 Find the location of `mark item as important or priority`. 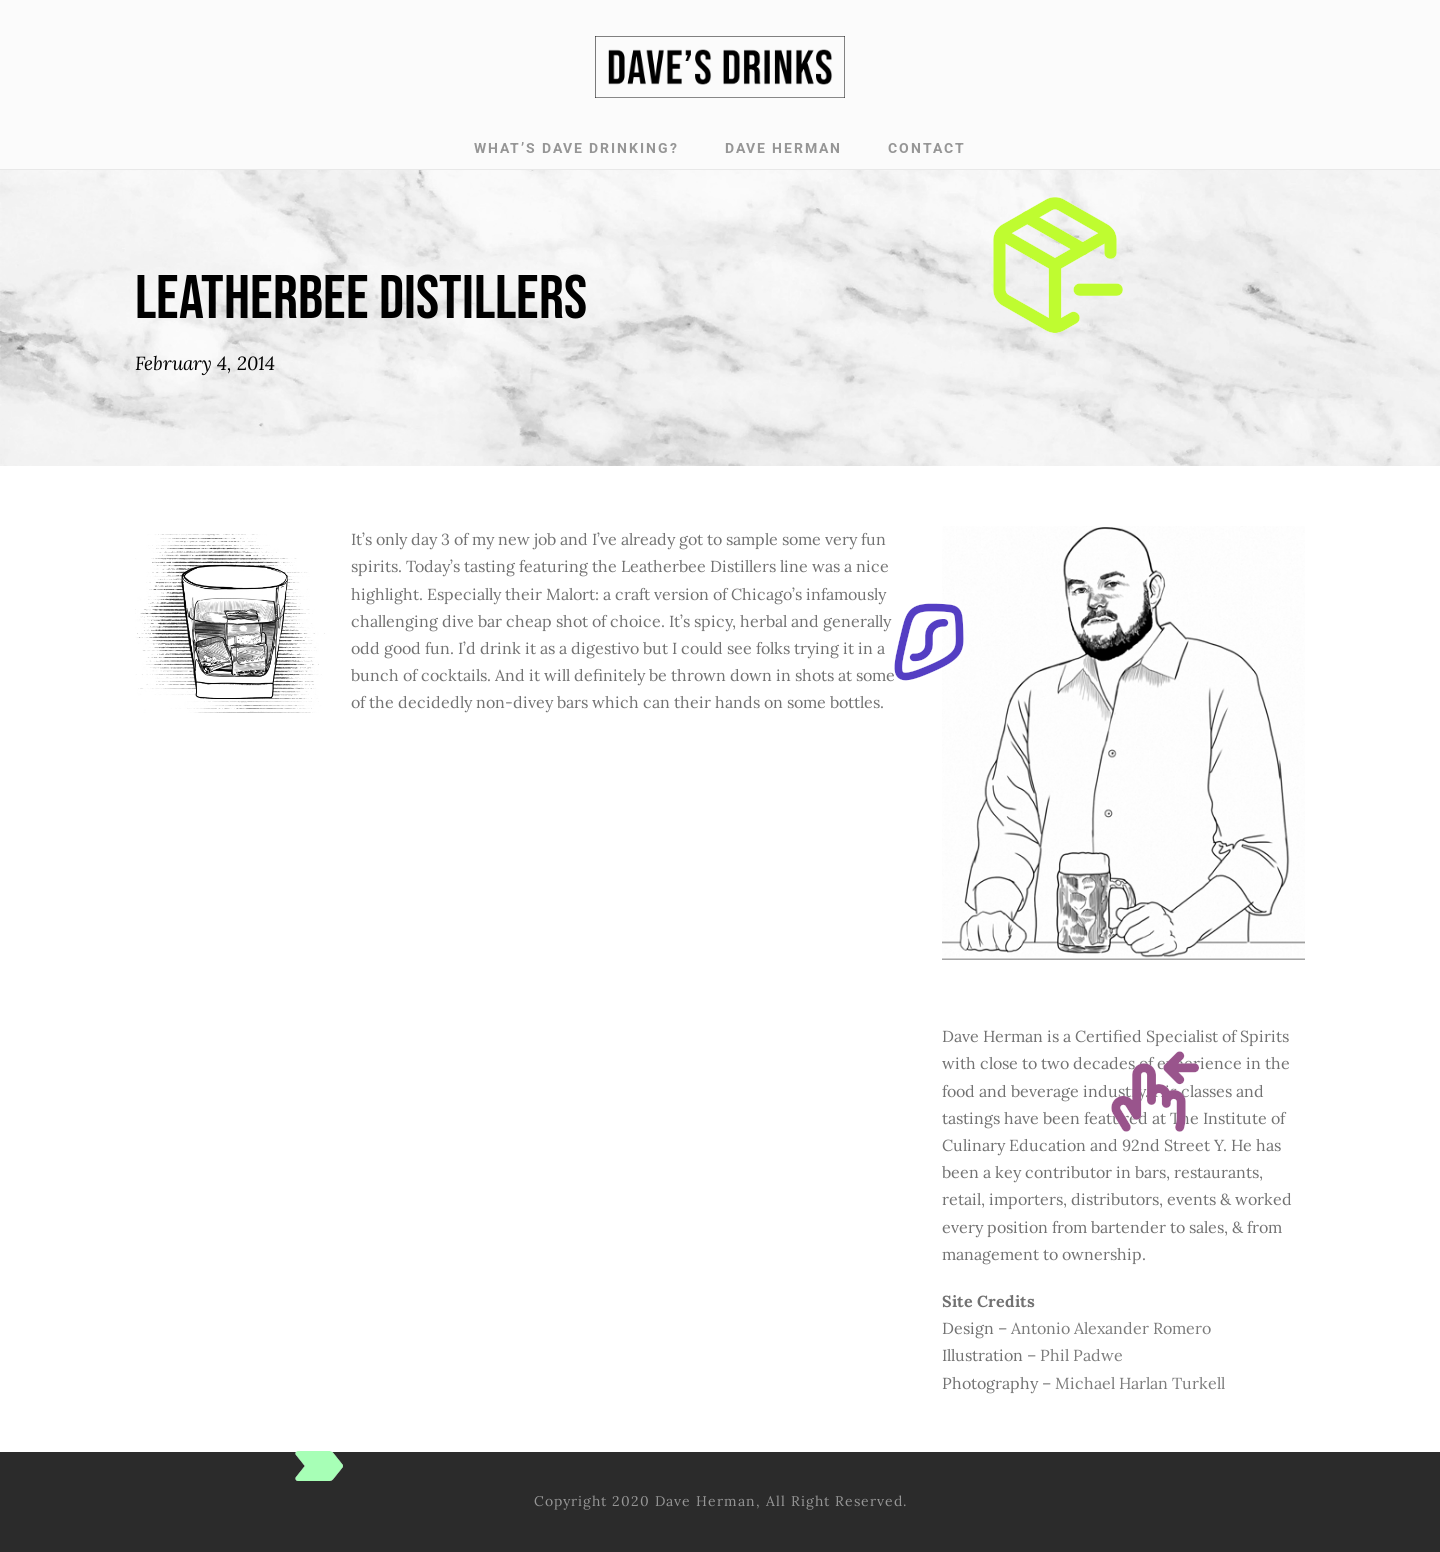

mark item as important or priority is located at coordinates (318, 1466).